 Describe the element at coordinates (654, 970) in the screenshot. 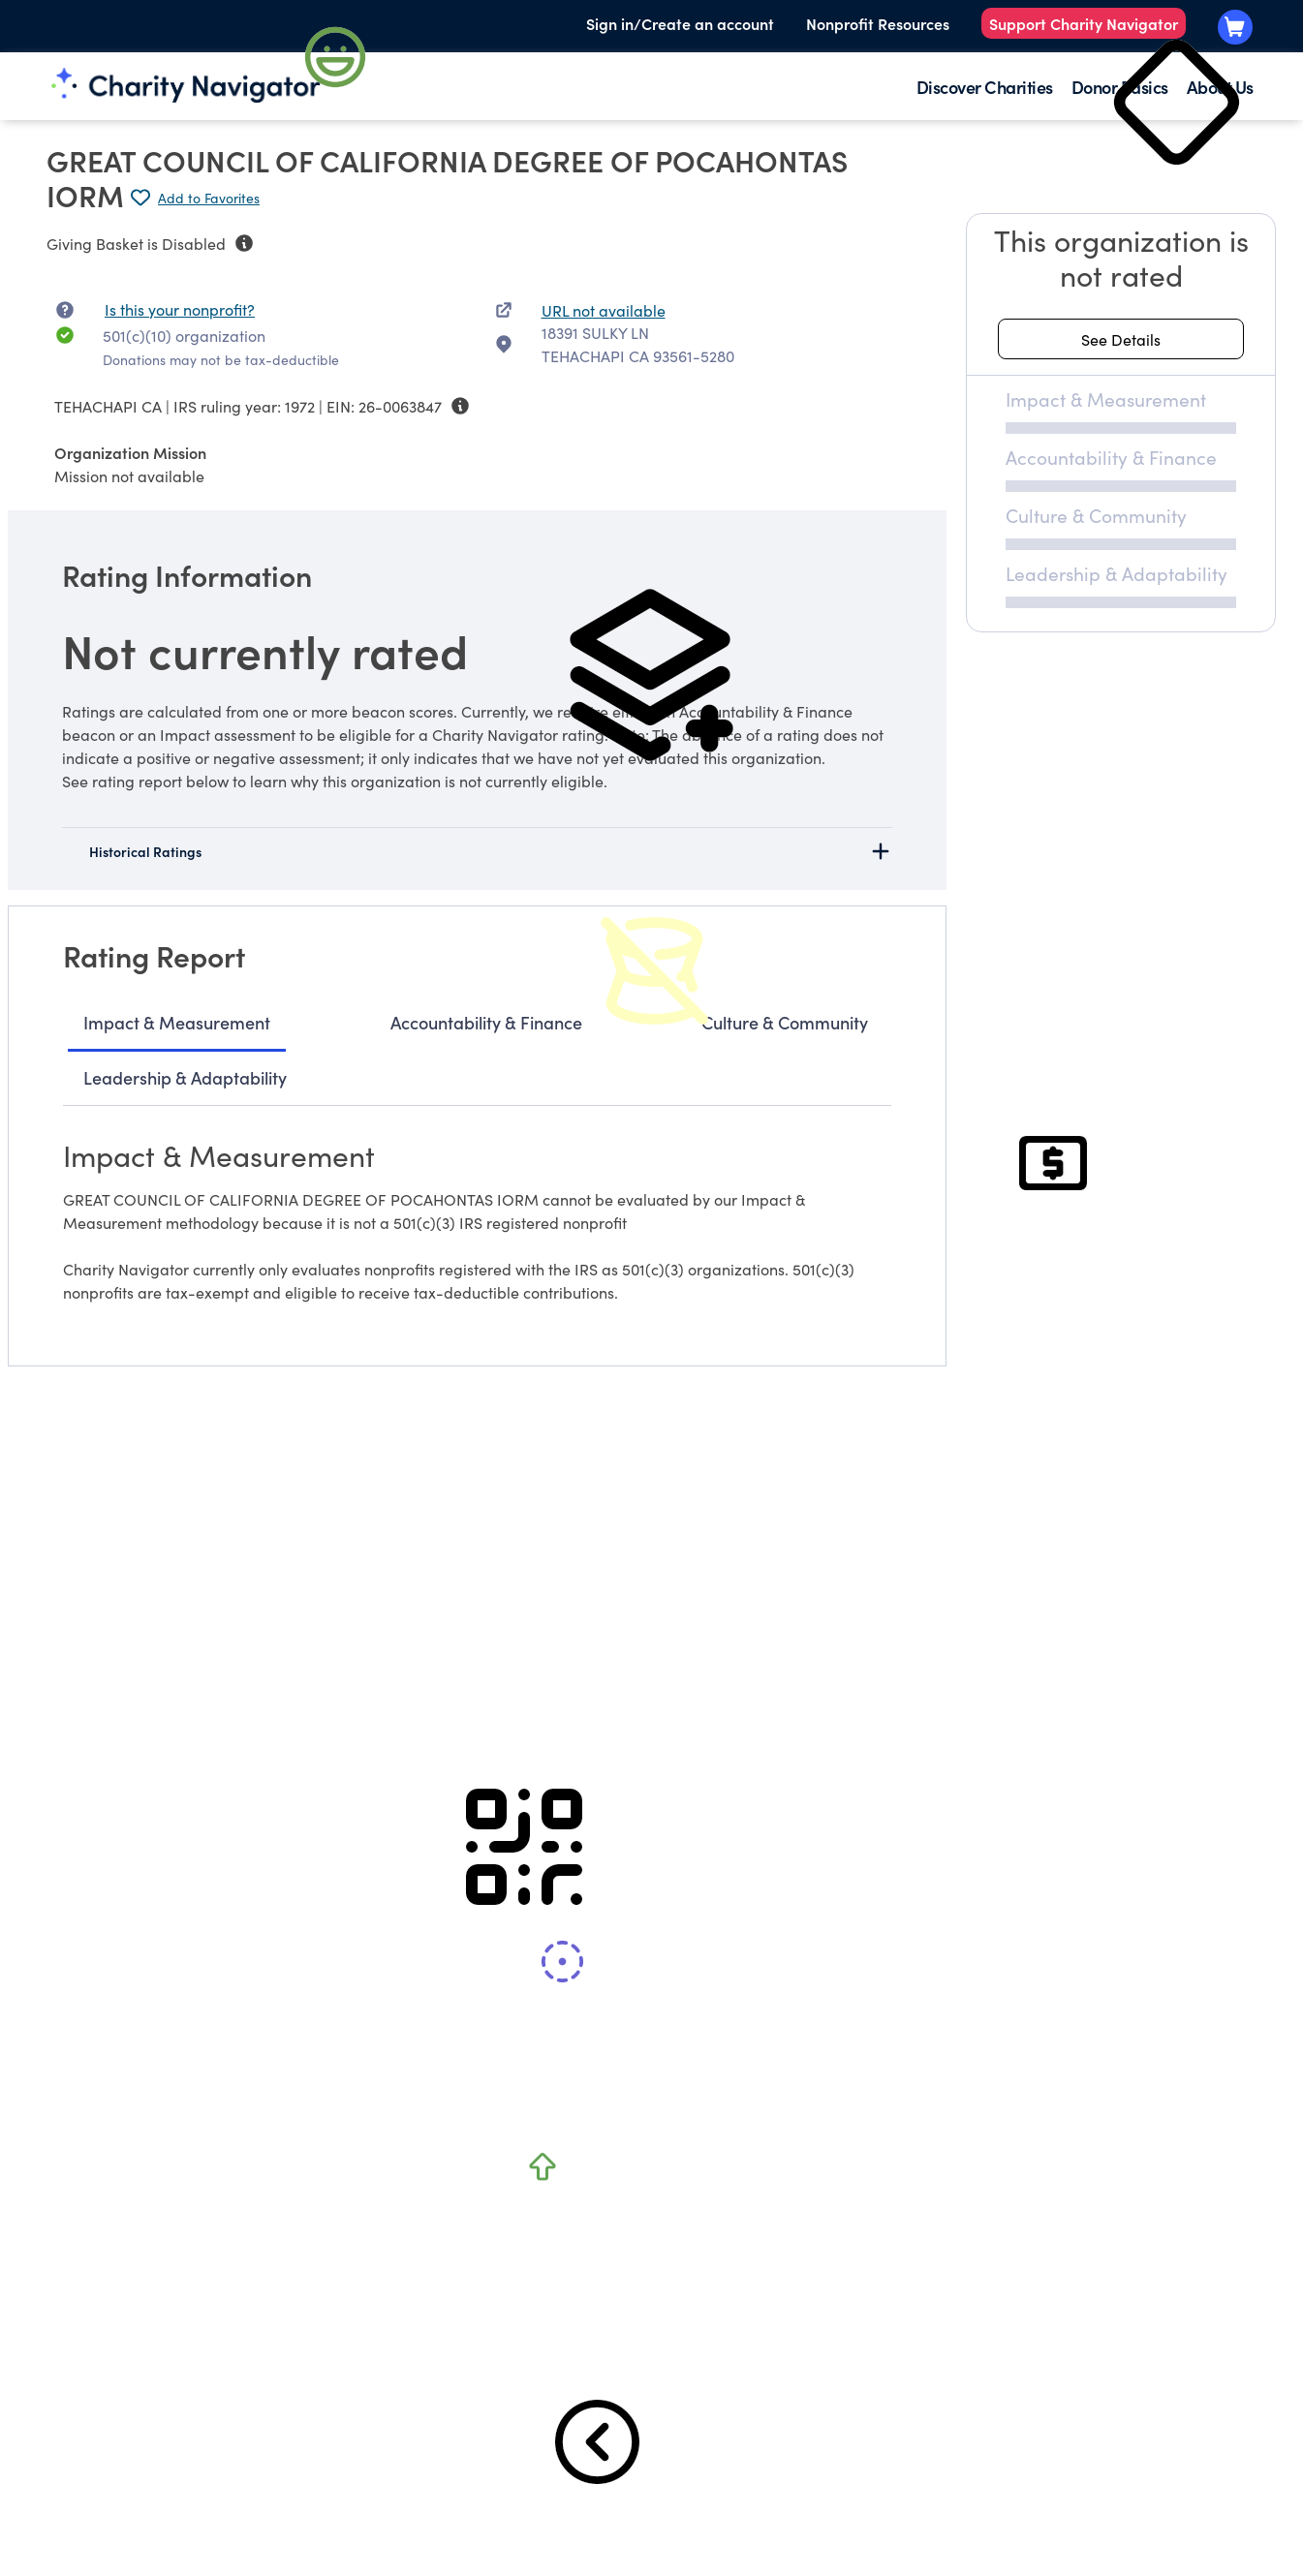

I see `diabolo juggling mode disabled` at that location.